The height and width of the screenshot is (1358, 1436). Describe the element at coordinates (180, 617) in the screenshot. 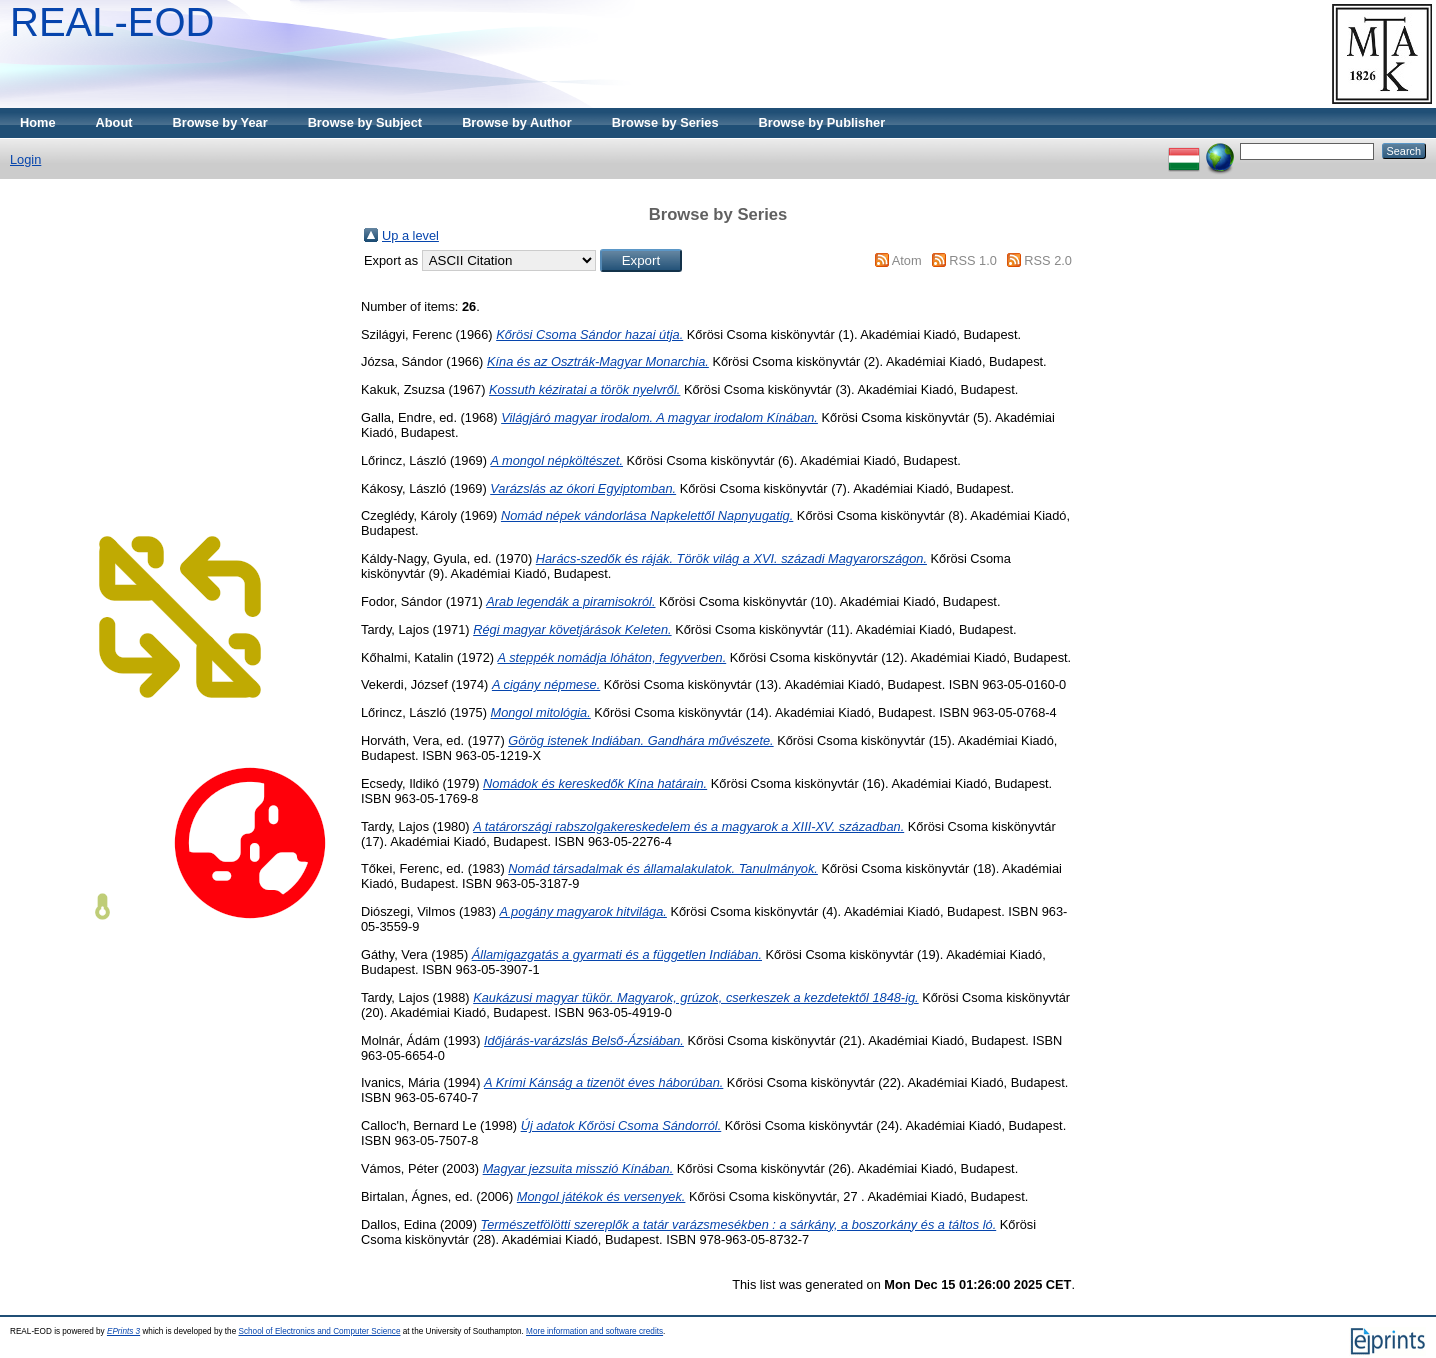

I see `shuffle or swap mode disabled` at that location.